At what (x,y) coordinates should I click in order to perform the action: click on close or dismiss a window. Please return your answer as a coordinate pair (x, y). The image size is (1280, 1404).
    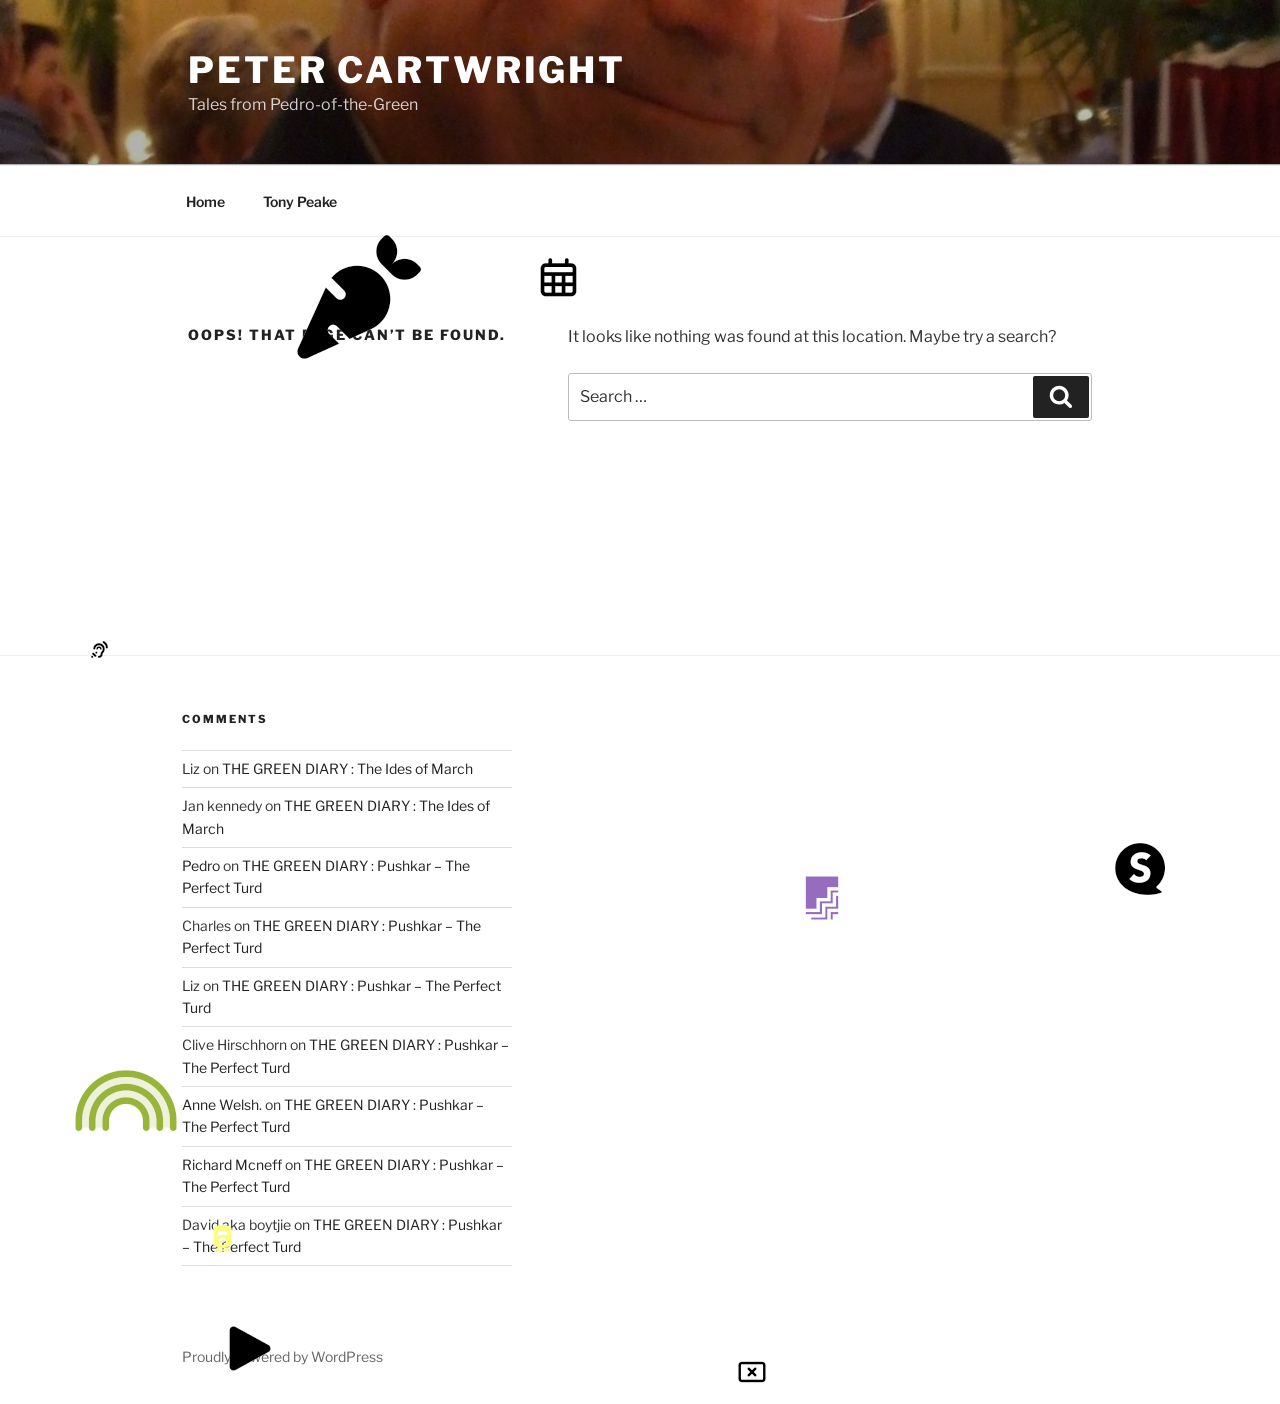
    Looking at the image, I should click on (752, 1372).